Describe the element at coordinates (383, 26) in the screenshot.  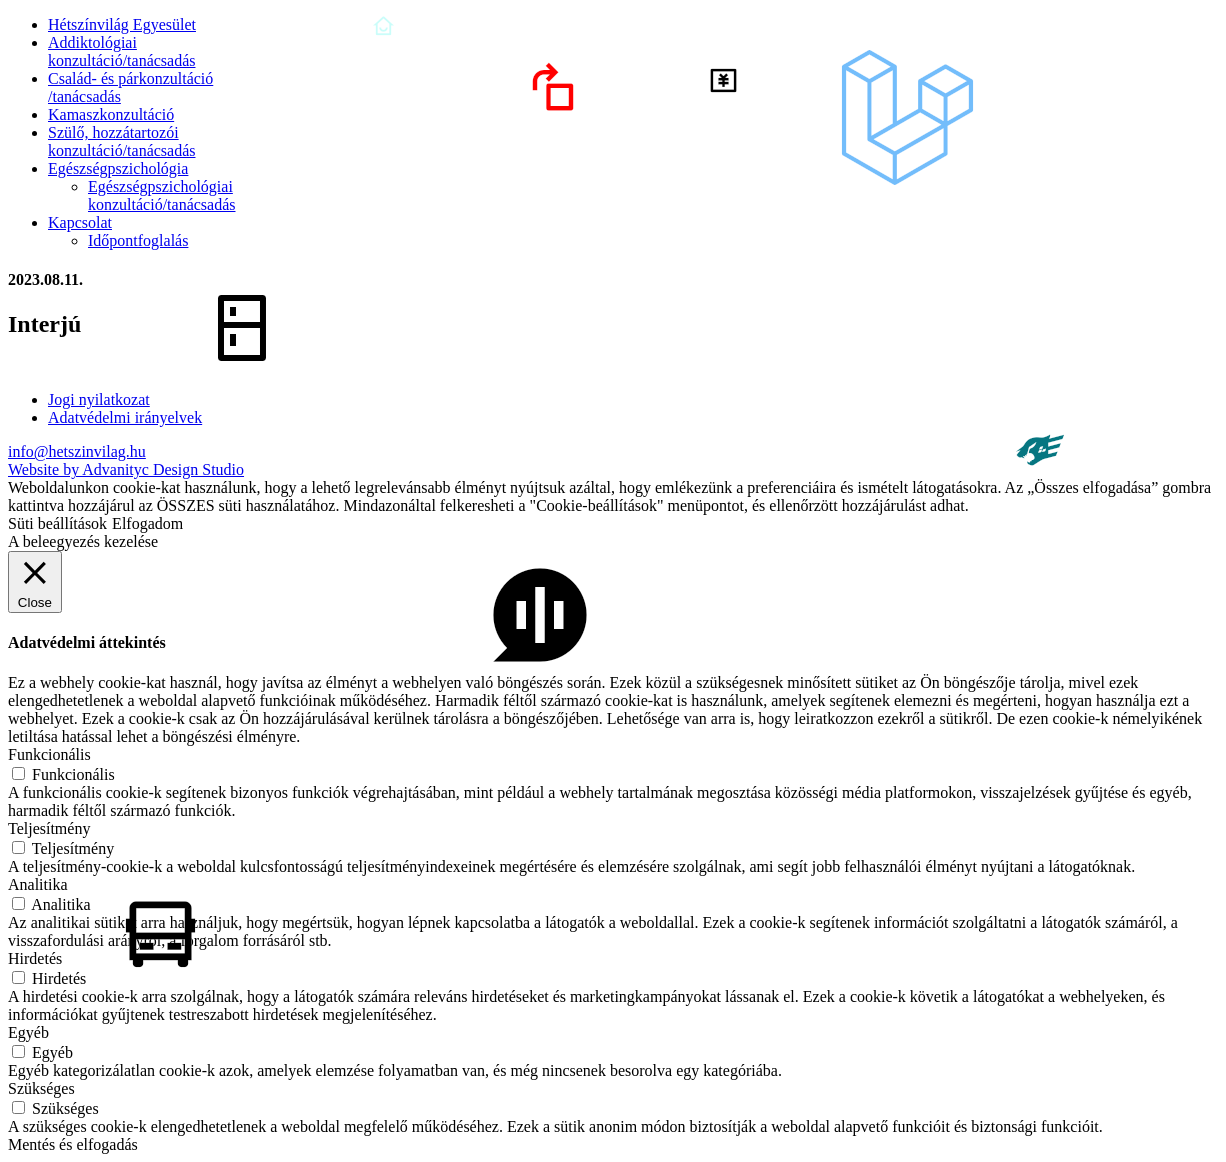
I see `go to home screen` at that location.